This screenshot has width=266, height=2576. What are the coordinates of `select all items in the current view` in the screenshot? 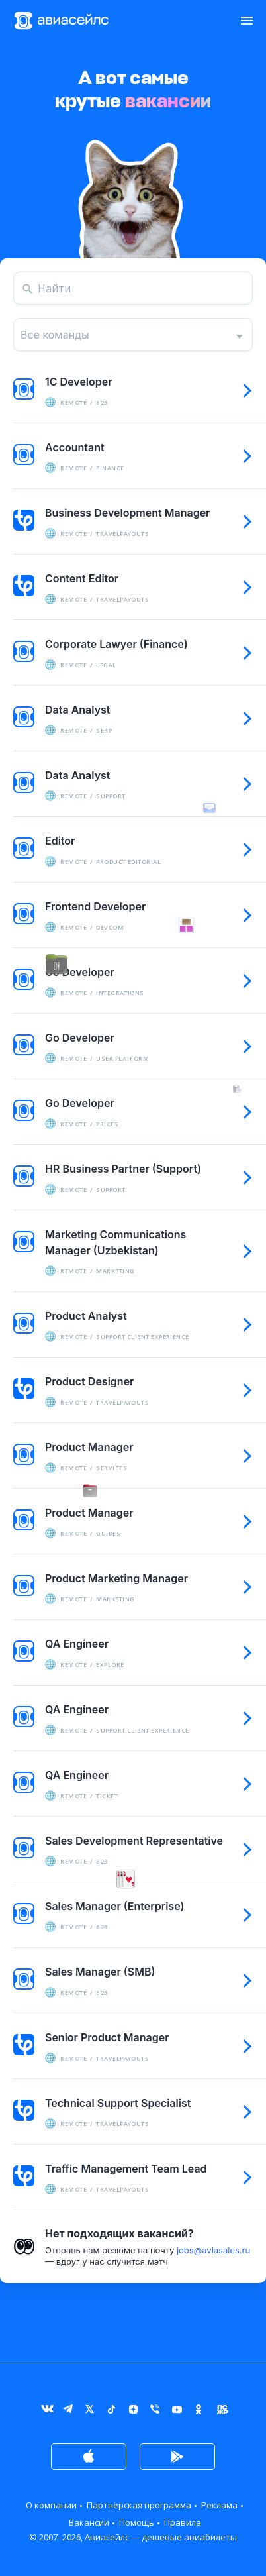 It's located at (186, 925).